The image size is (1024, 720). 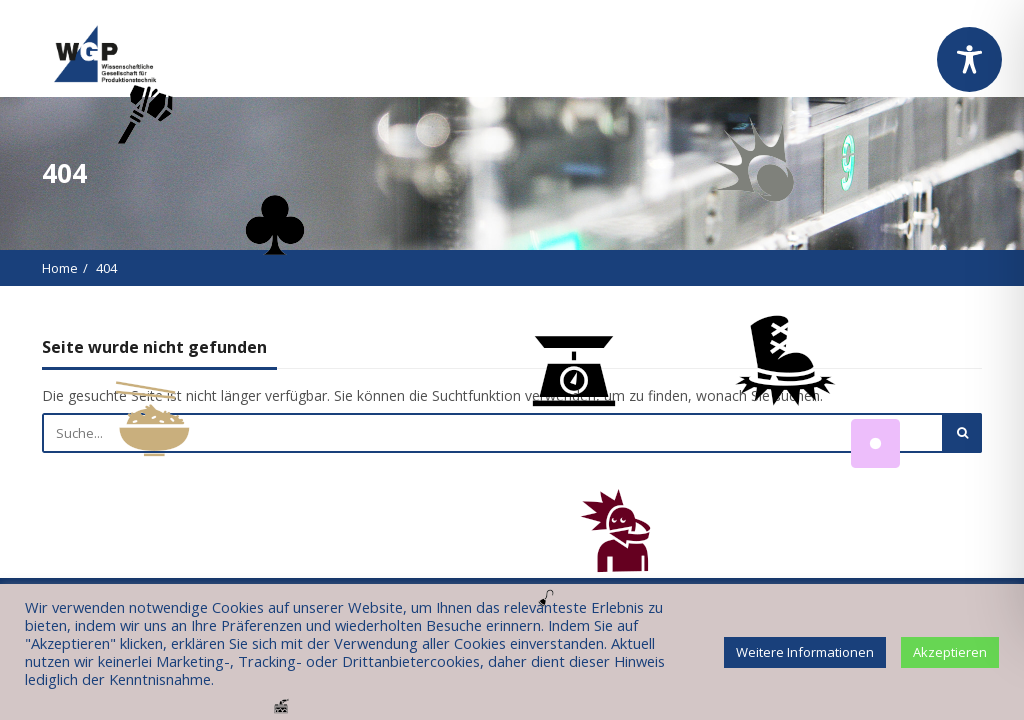 I want to click on hypersonic melon power-up or special ability, so click(x=751, y=158).